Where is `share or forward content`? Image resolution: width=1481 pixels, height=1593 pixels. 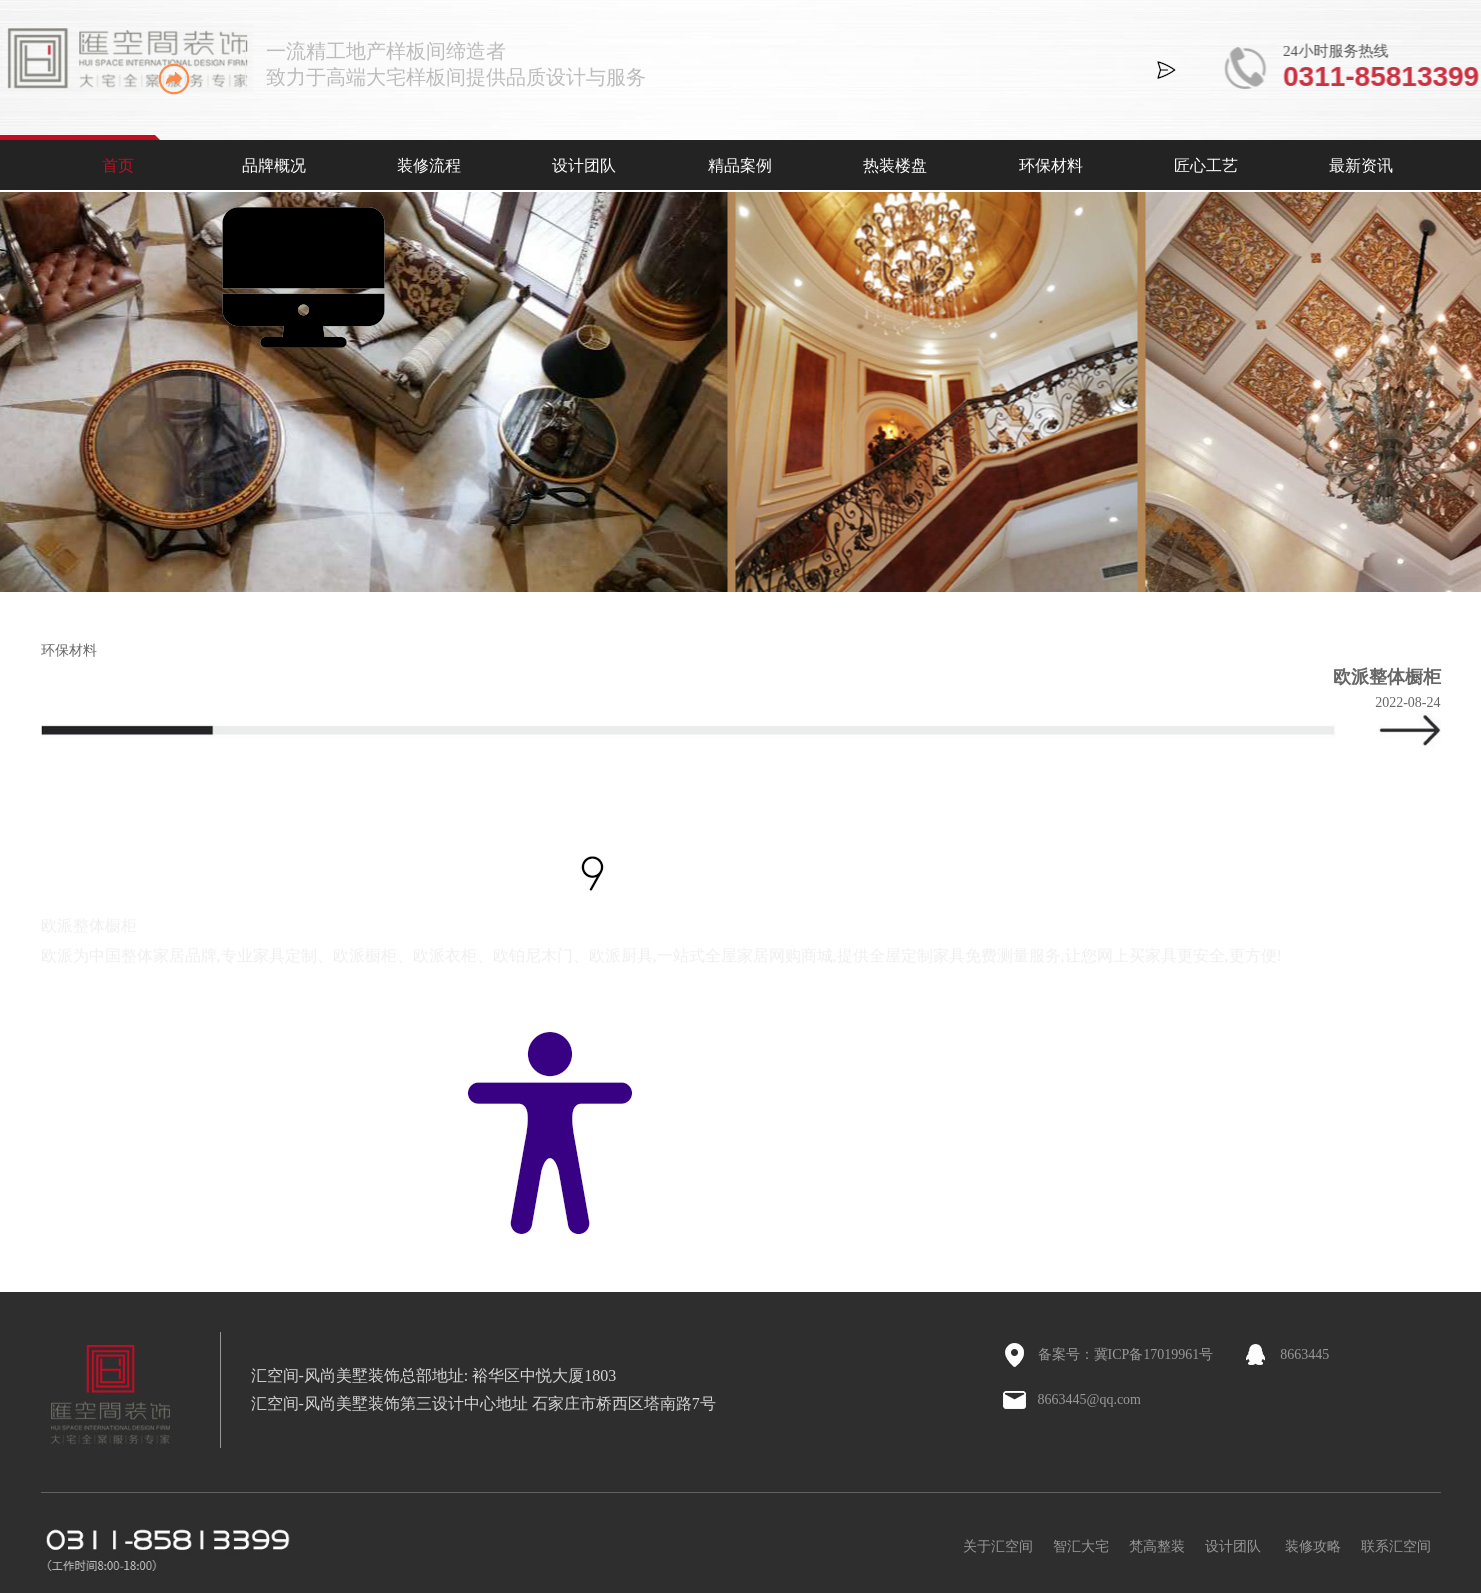 share or forward content is located at coordinates (174, 79).